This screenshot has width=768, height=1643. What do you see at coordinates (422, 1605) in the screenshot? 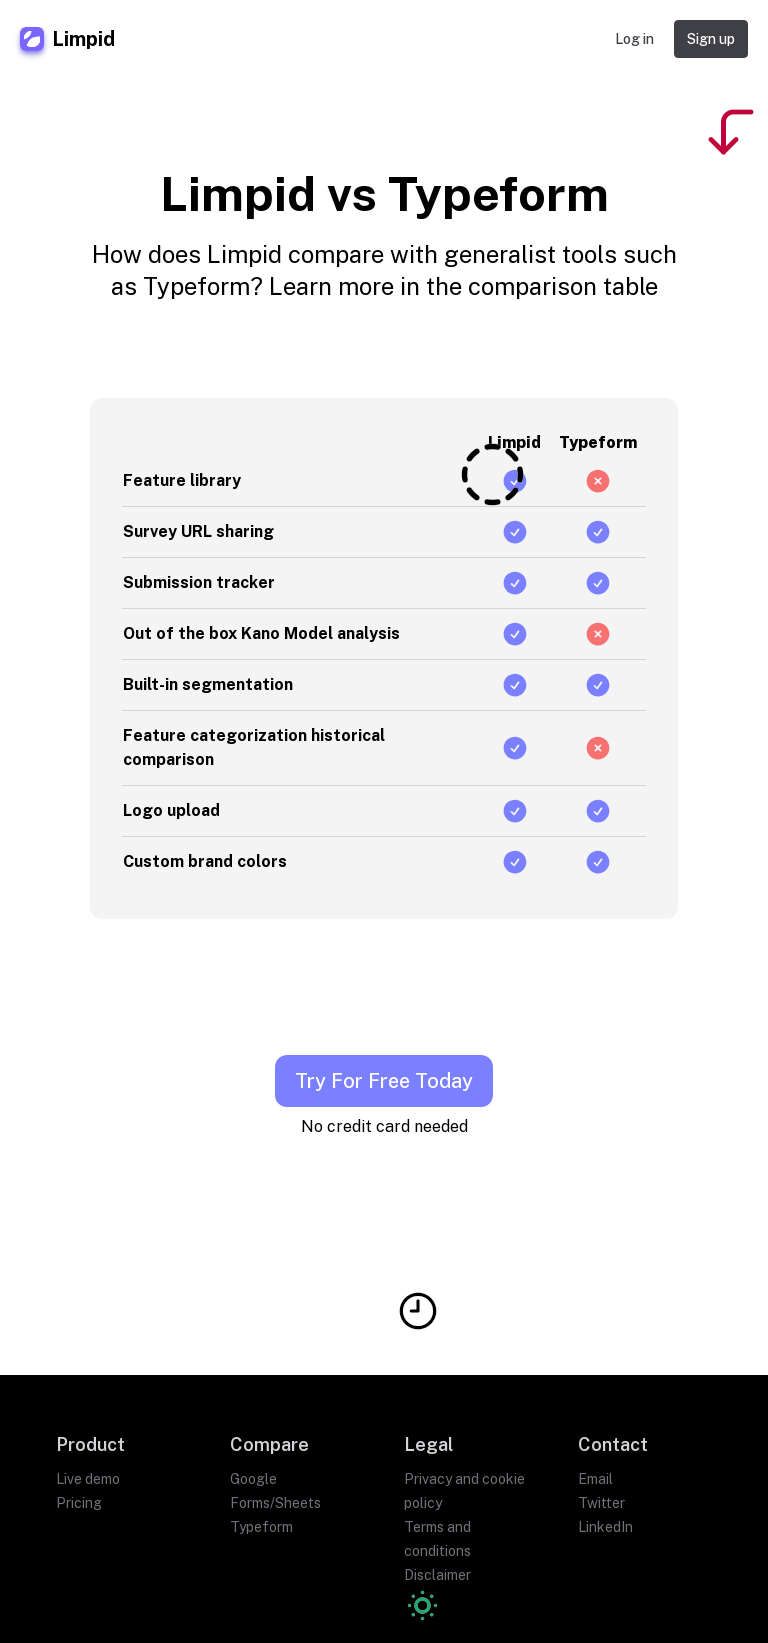
I see `reduce screen brightness` at bounding box center [422, 1605].